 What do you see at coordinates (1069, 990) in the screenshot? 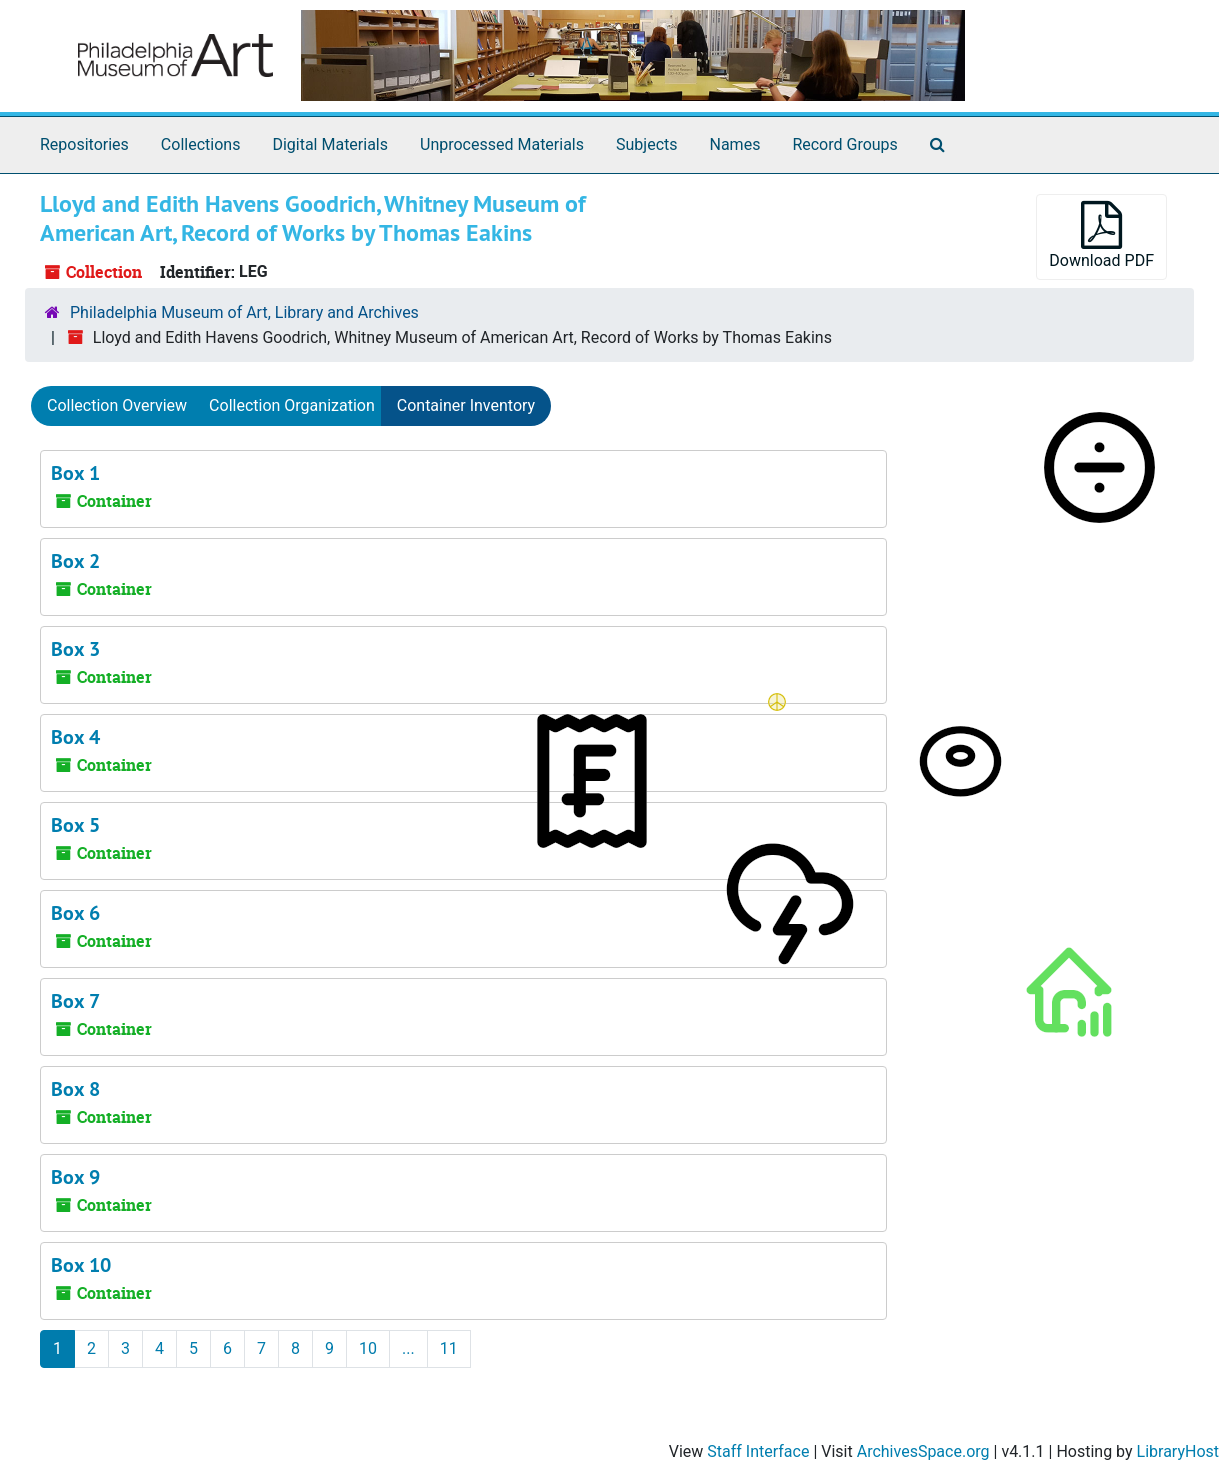
I see `smart home connectivity status` at bounding box center [1069, 990].